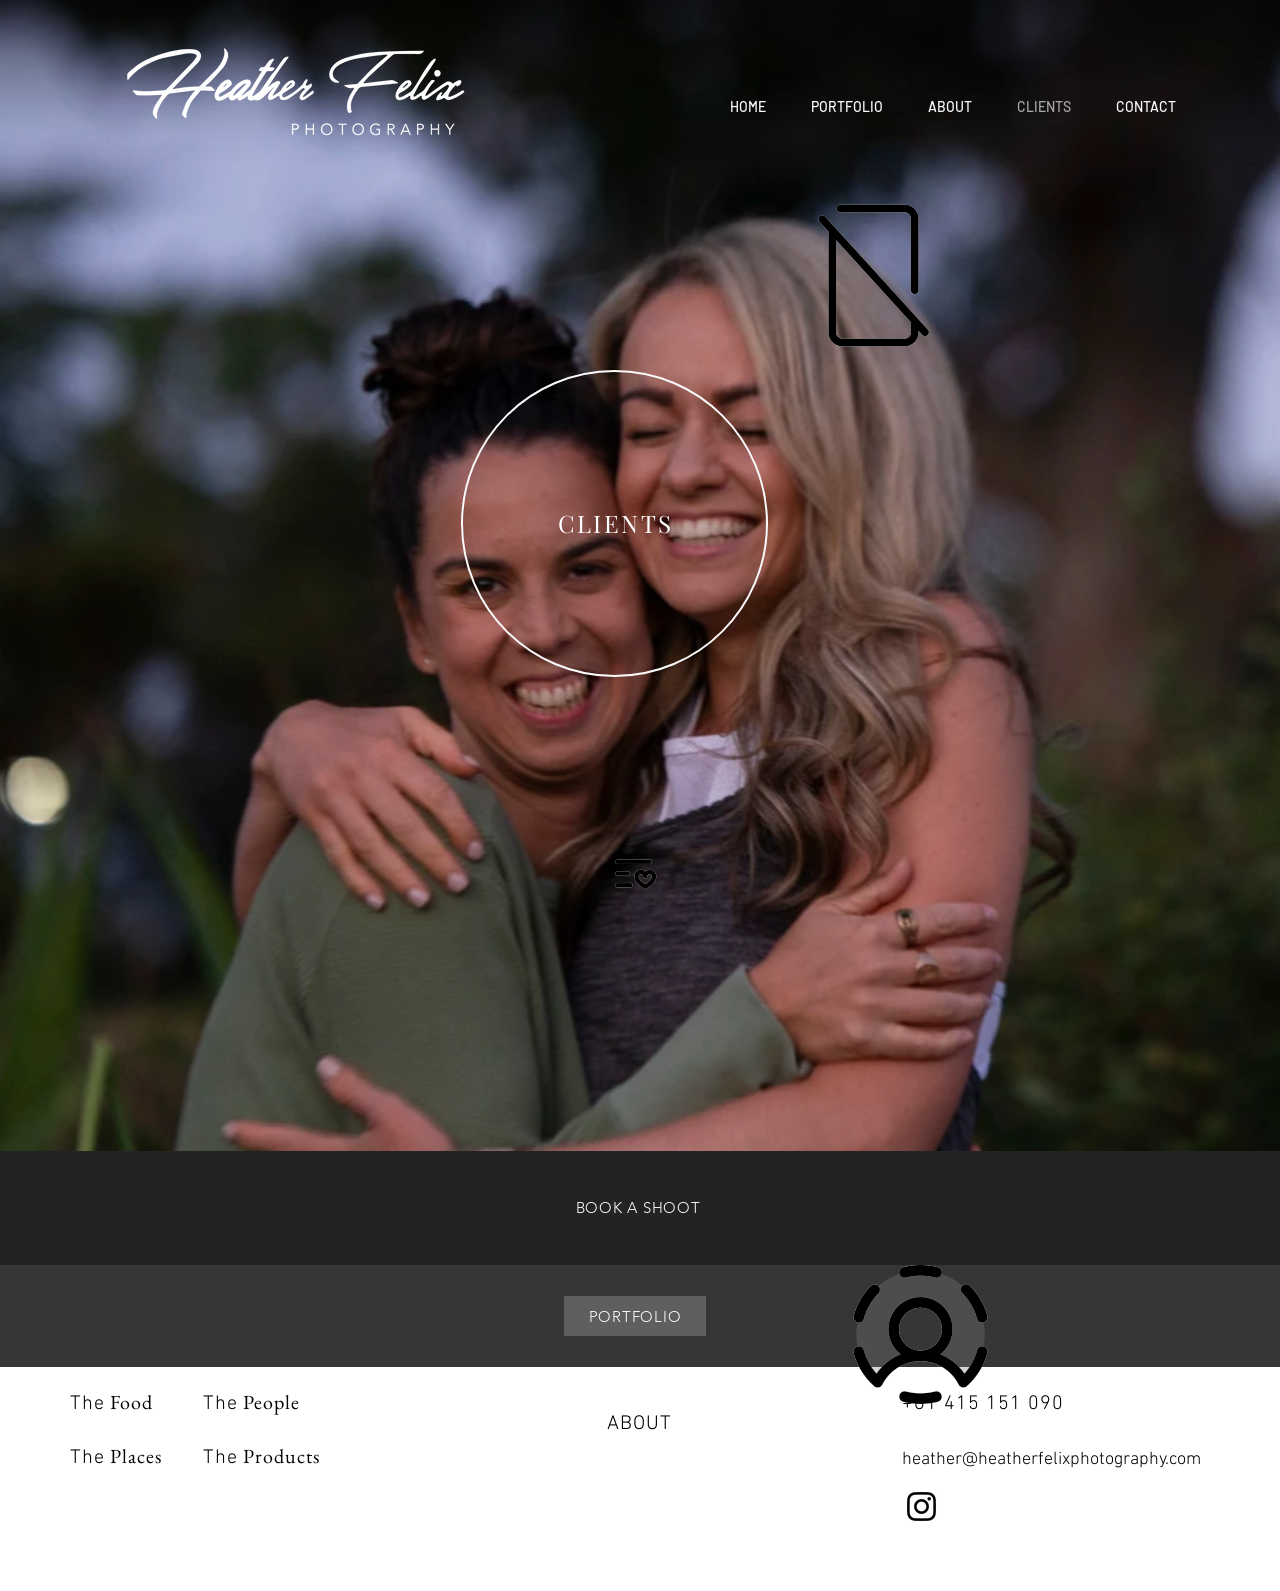  Describe the element at coordinates (873, 275) in the screenshot. I see `mobile device unavailable or disconnected` at that location.